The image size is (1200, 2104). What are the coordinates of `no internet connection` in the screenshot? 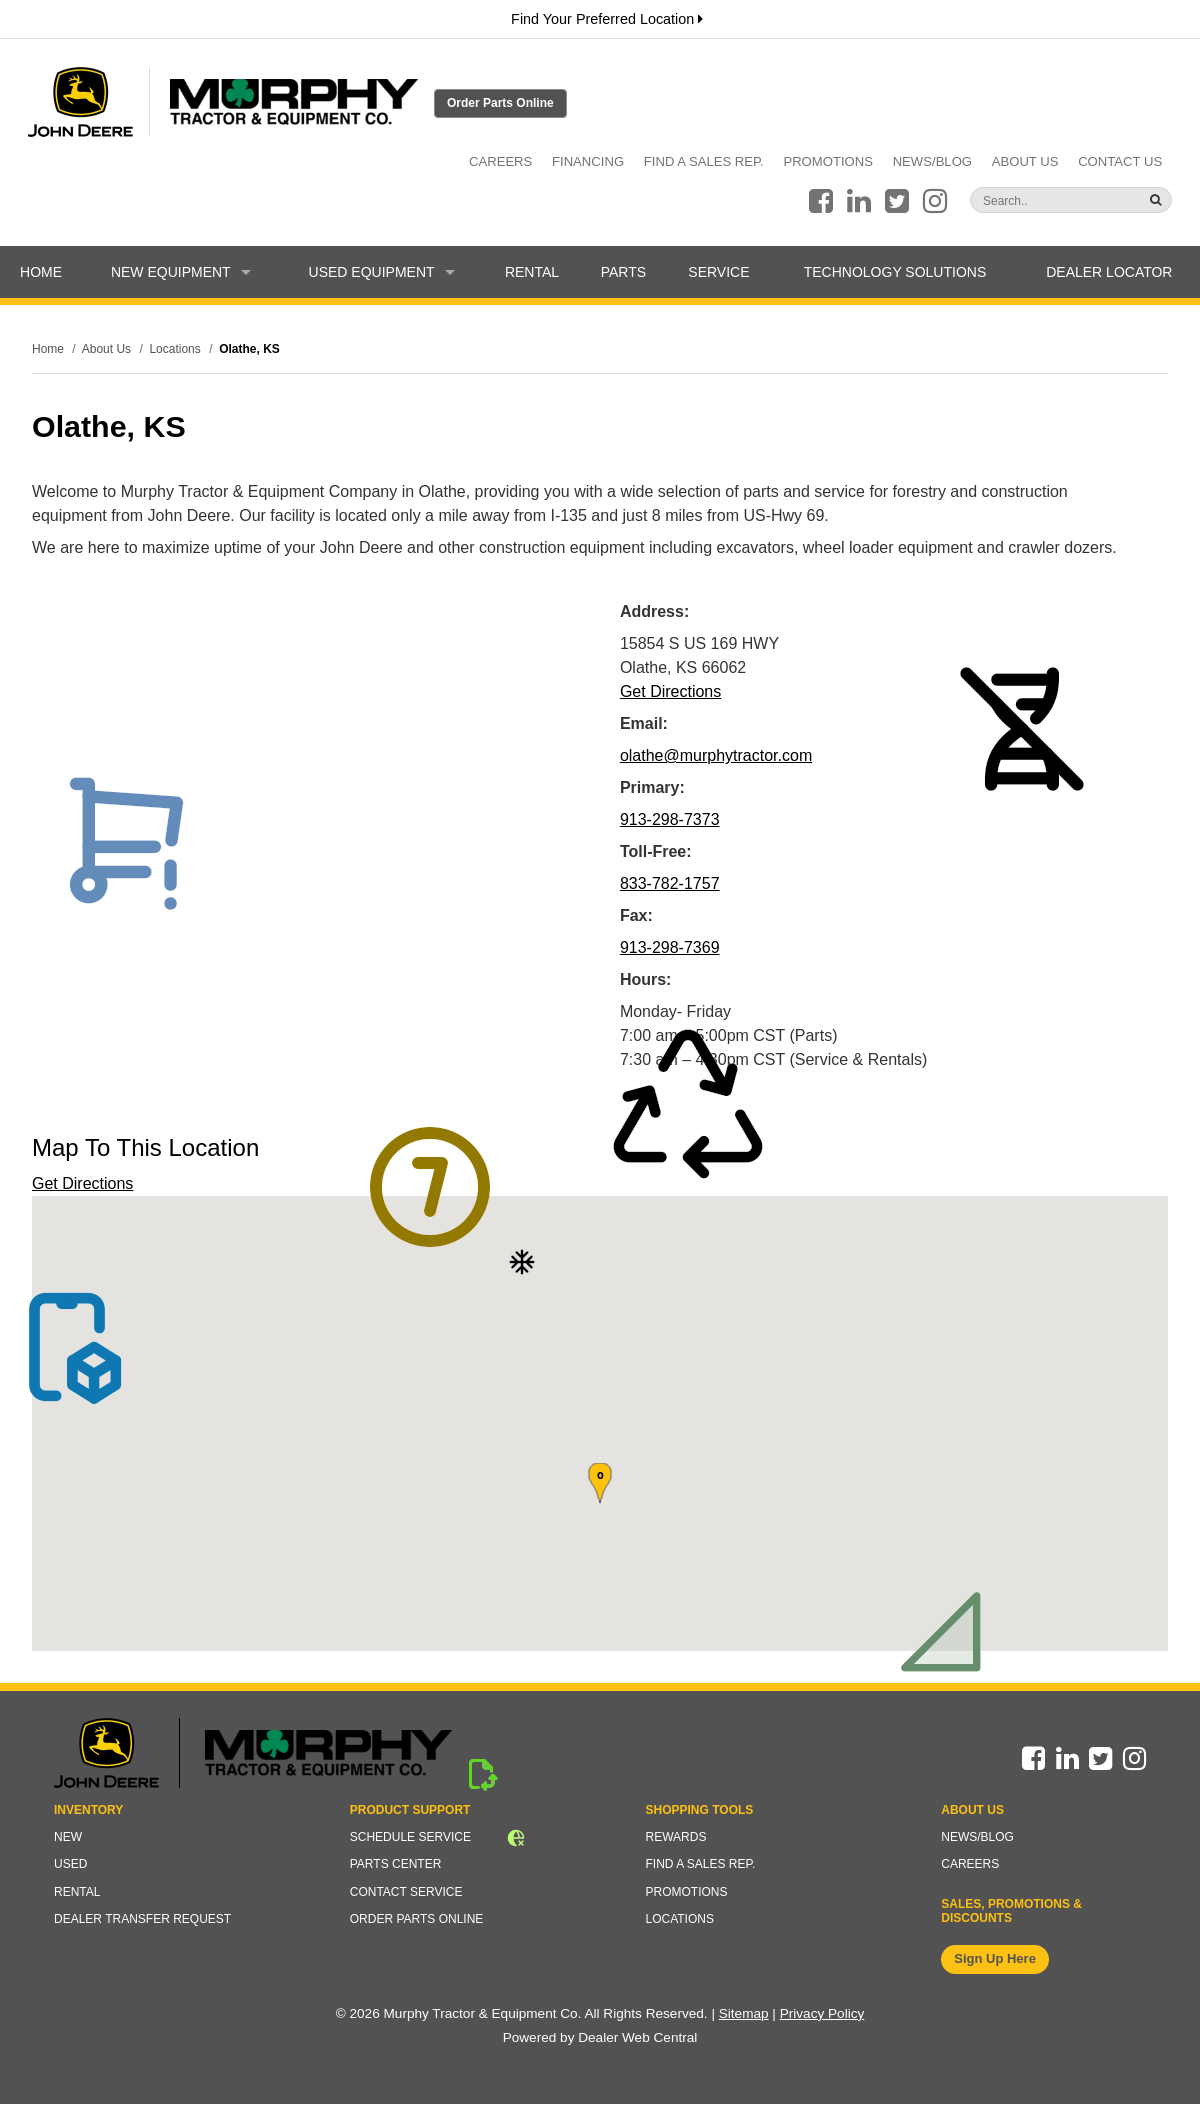 It's located at (516, 1838).